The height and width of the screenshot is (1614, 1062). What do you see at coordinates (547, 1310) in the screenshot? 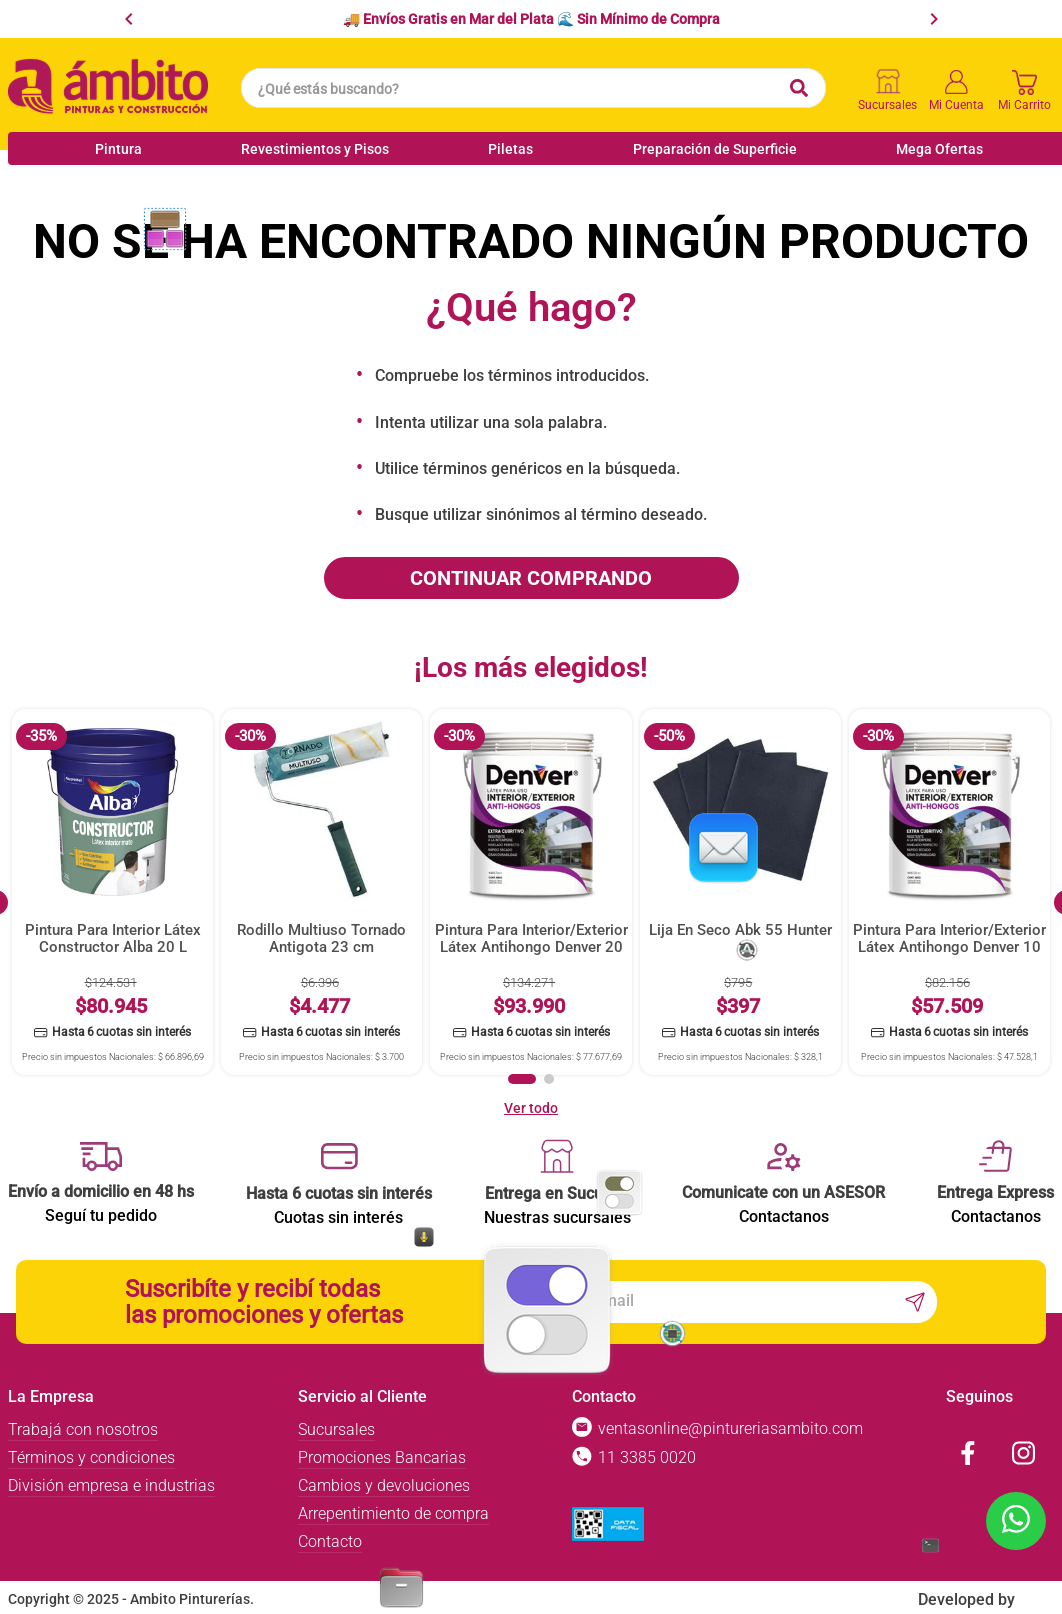
I see `open system tweaks or customization settings` at bounding box center [547, 1310].